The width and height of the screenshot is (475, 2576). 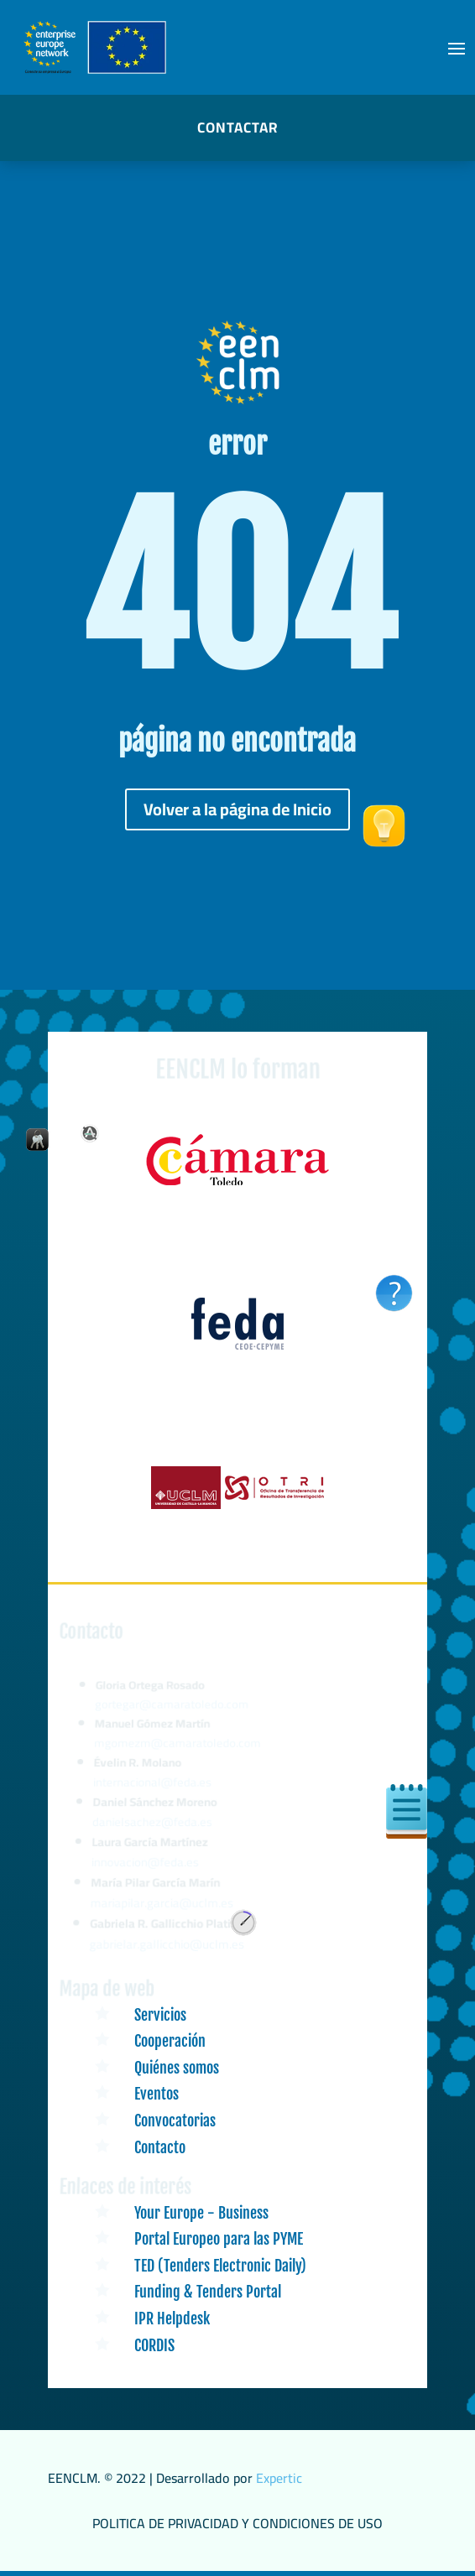 I want to click on open the help center or documentation, so click(x=394, y=1293).